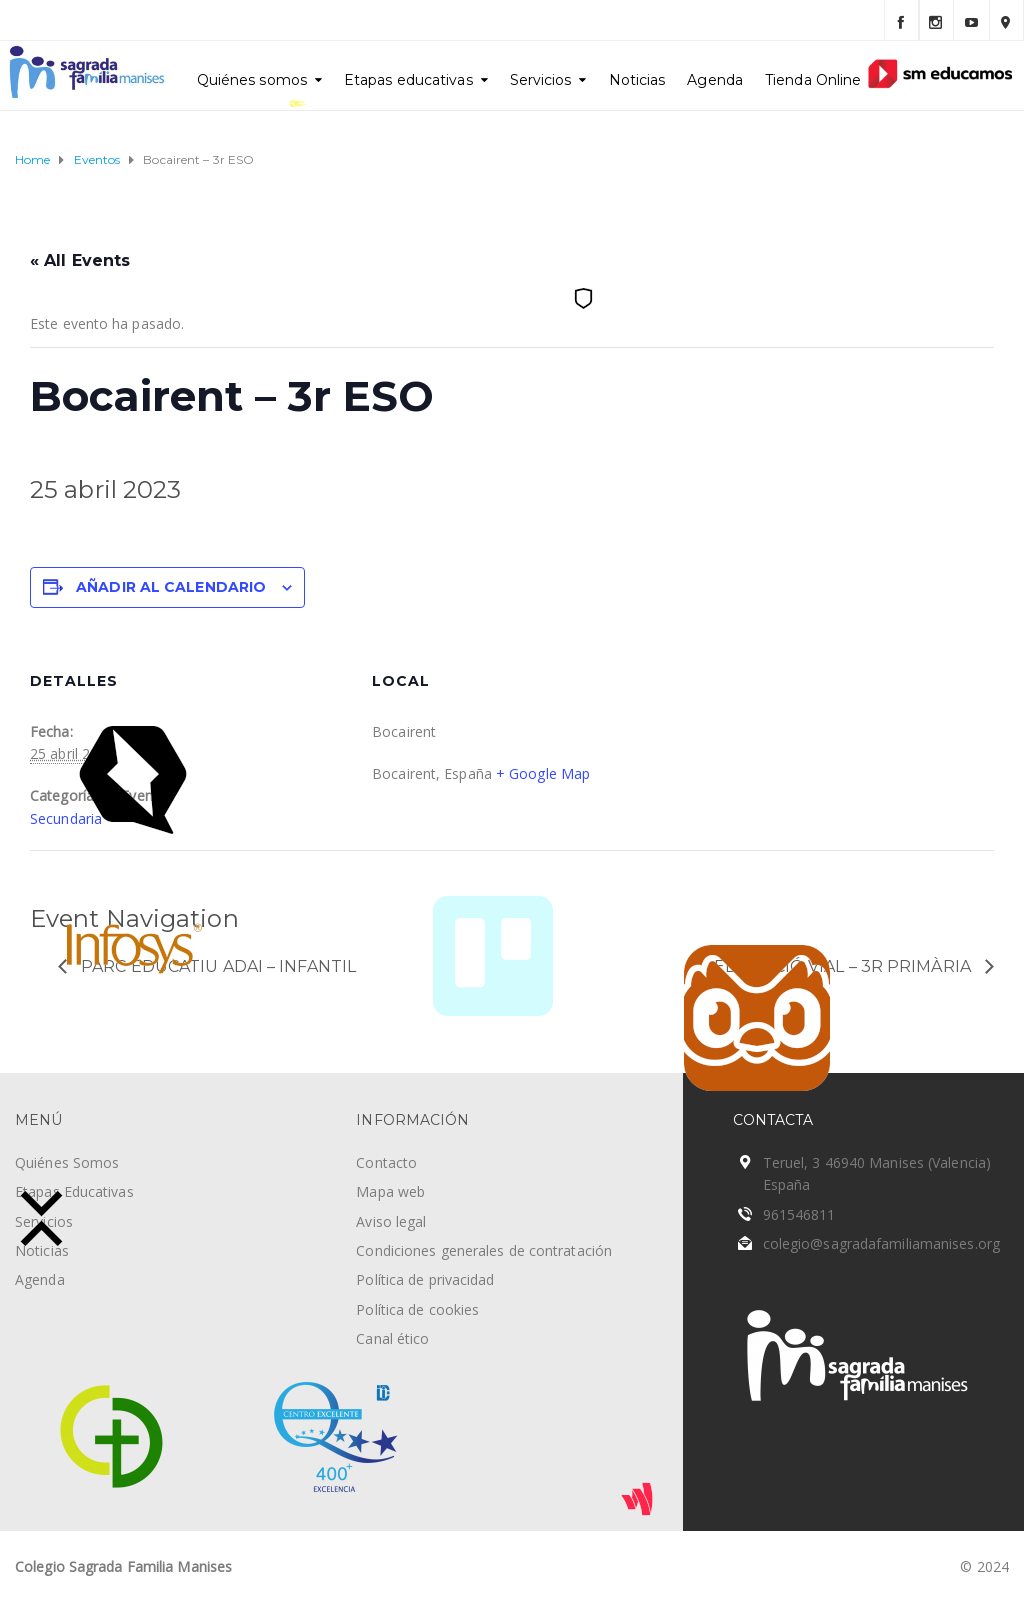 The image size is (1024, 1599). I want to click on qwik framework logo, so click(133, 780).